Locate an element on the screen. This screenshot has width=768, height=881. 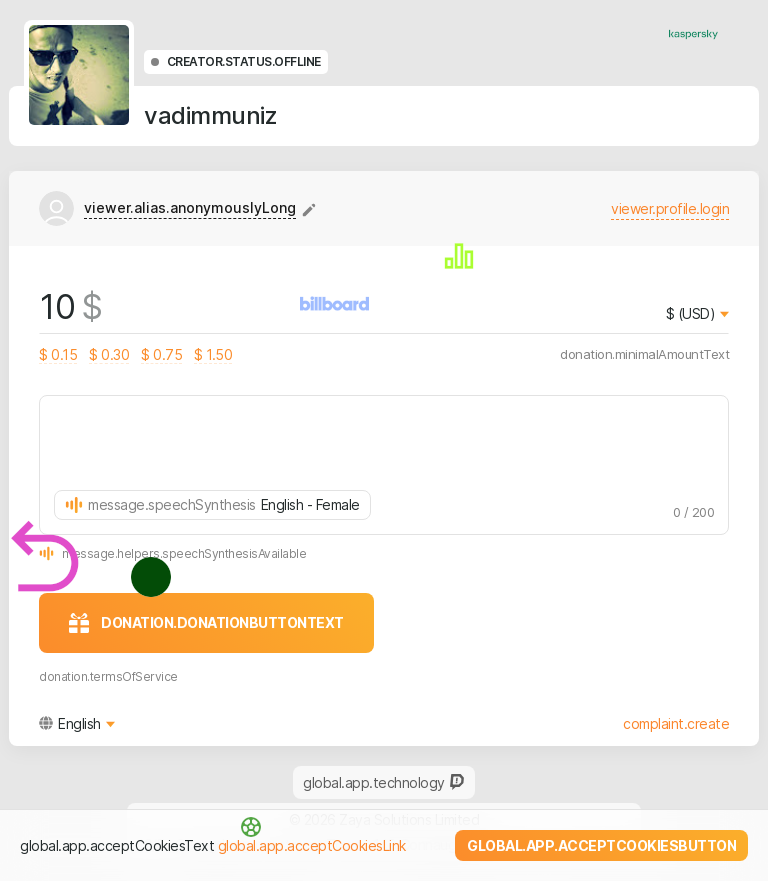
unselected radio button or toggle option is located at coordinates (151, 577).